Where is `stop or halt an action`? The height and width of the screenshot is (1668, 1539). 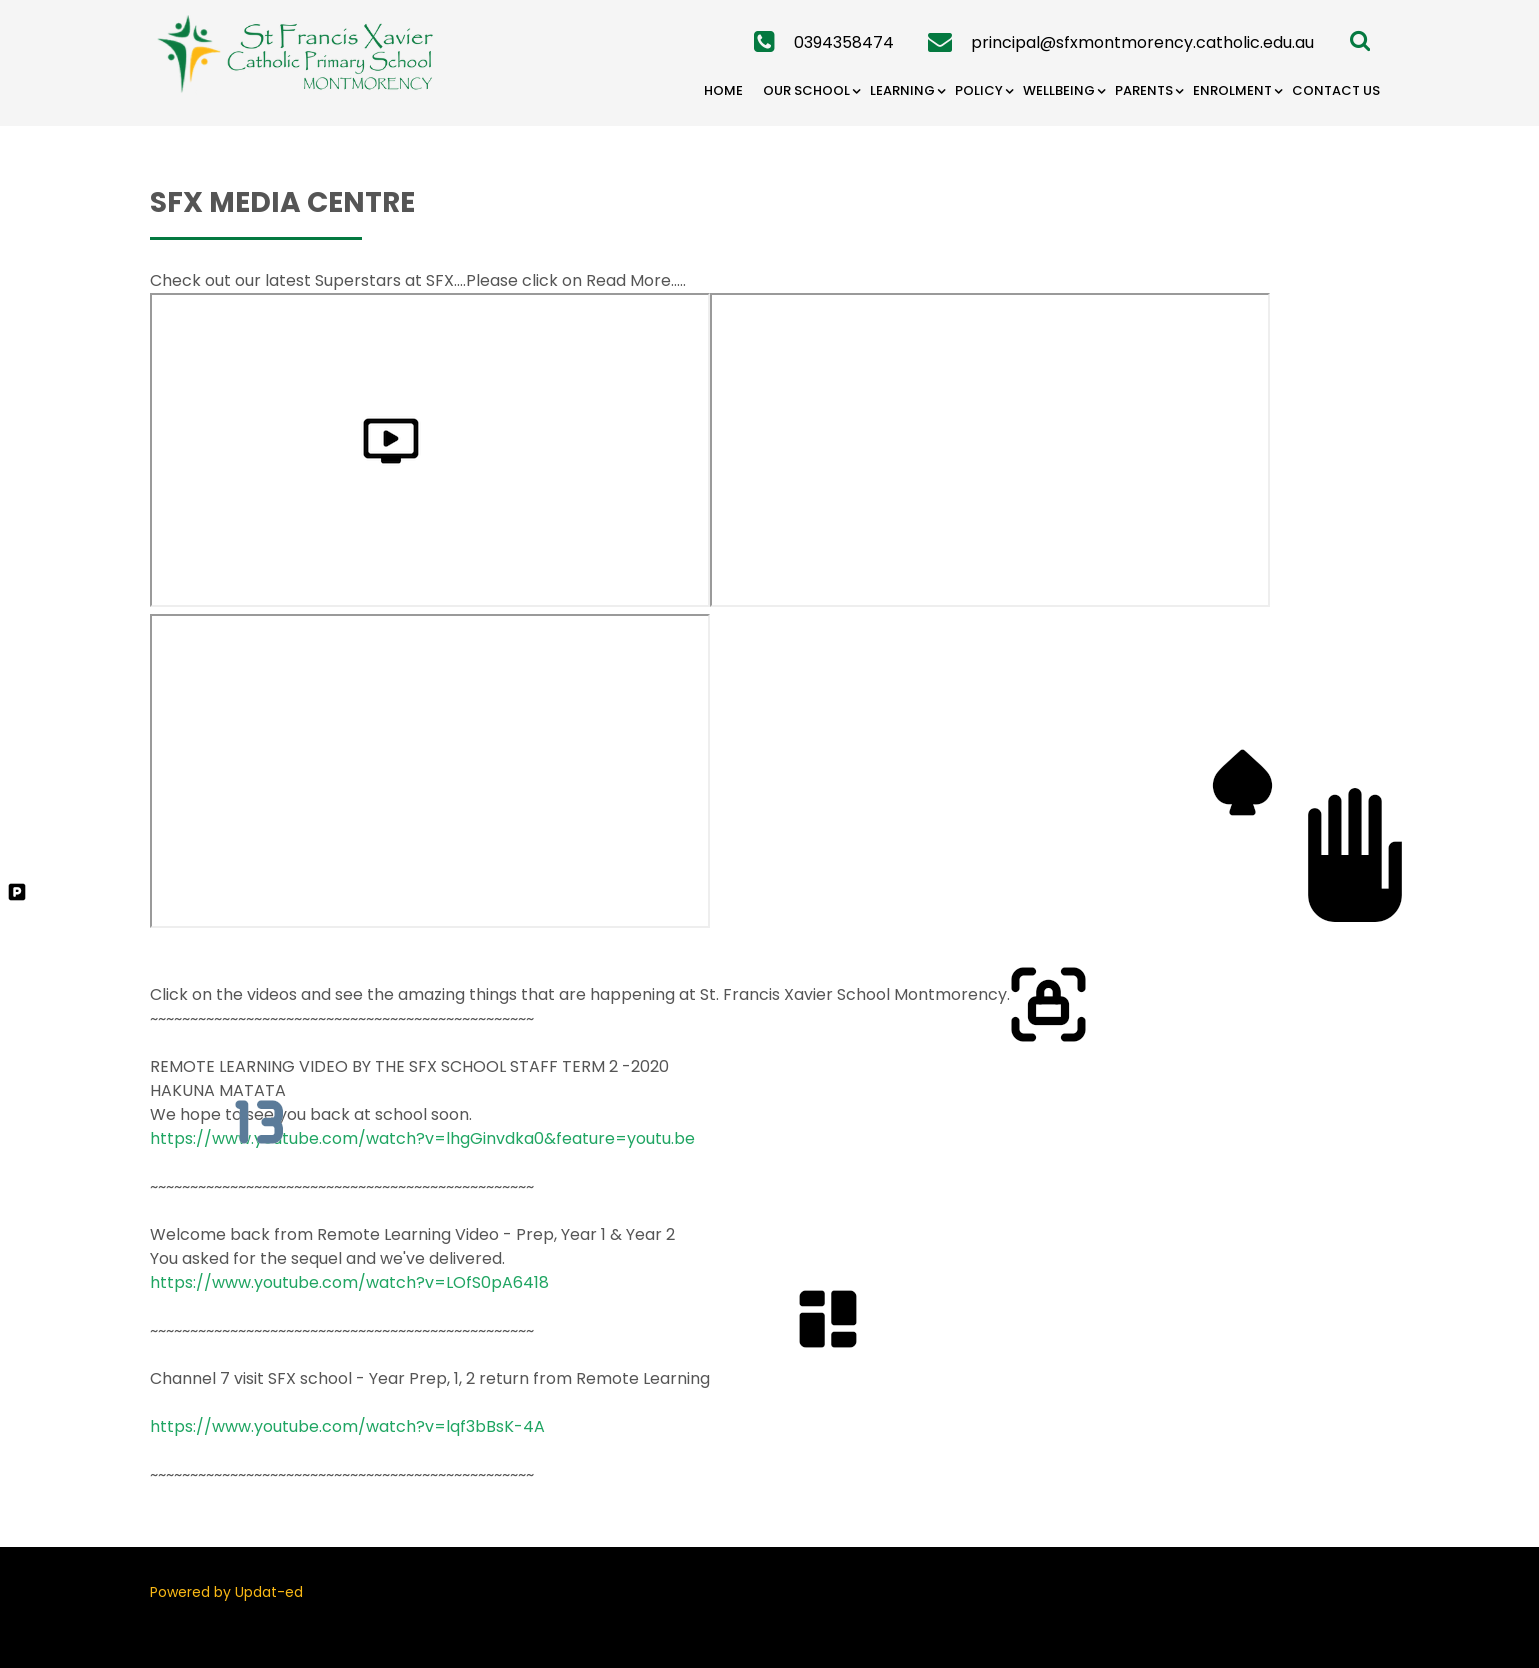 stop or halt an action is located at coordinates (1355, 855).